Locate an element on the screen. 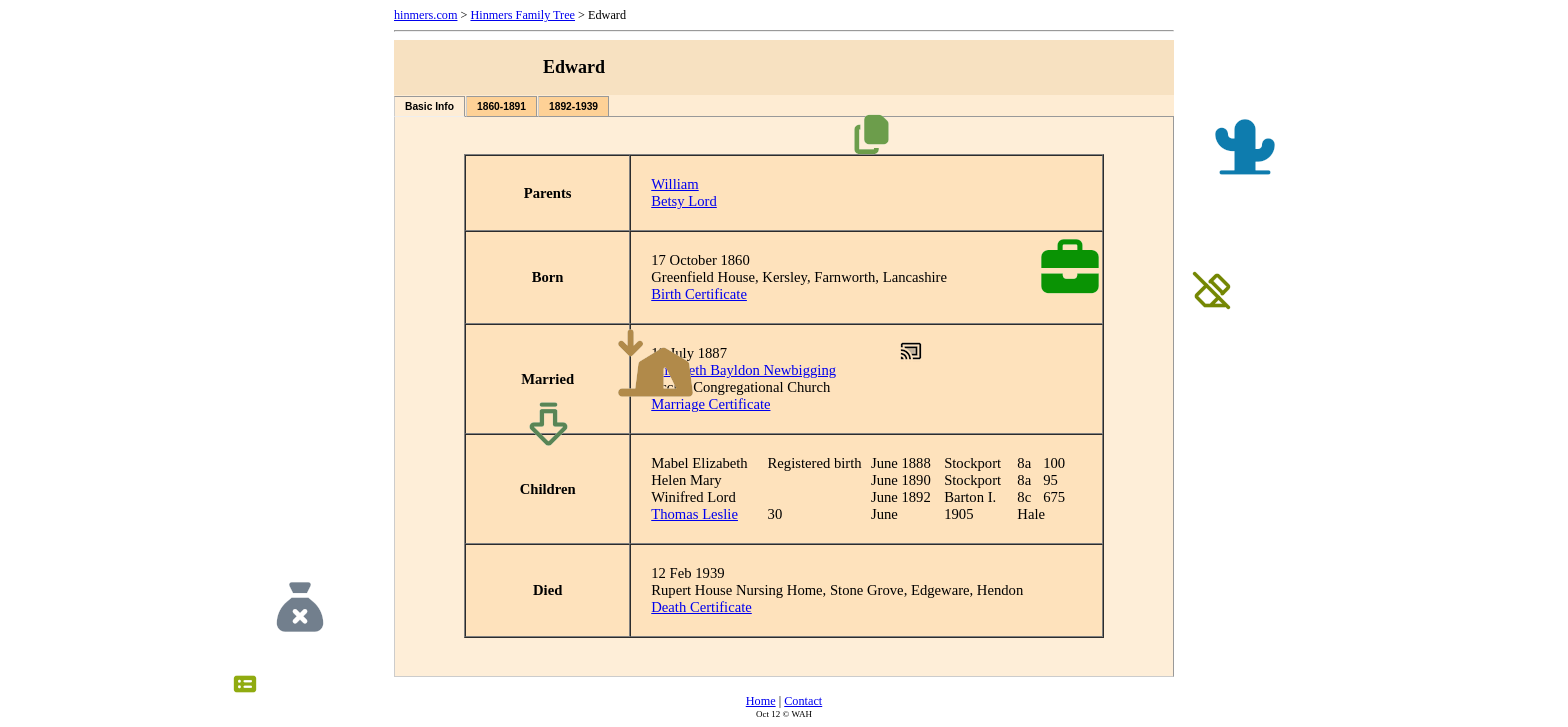 The image size is (1568, 727). indicates active casting to a connected device is located at coordinates (911, 351).